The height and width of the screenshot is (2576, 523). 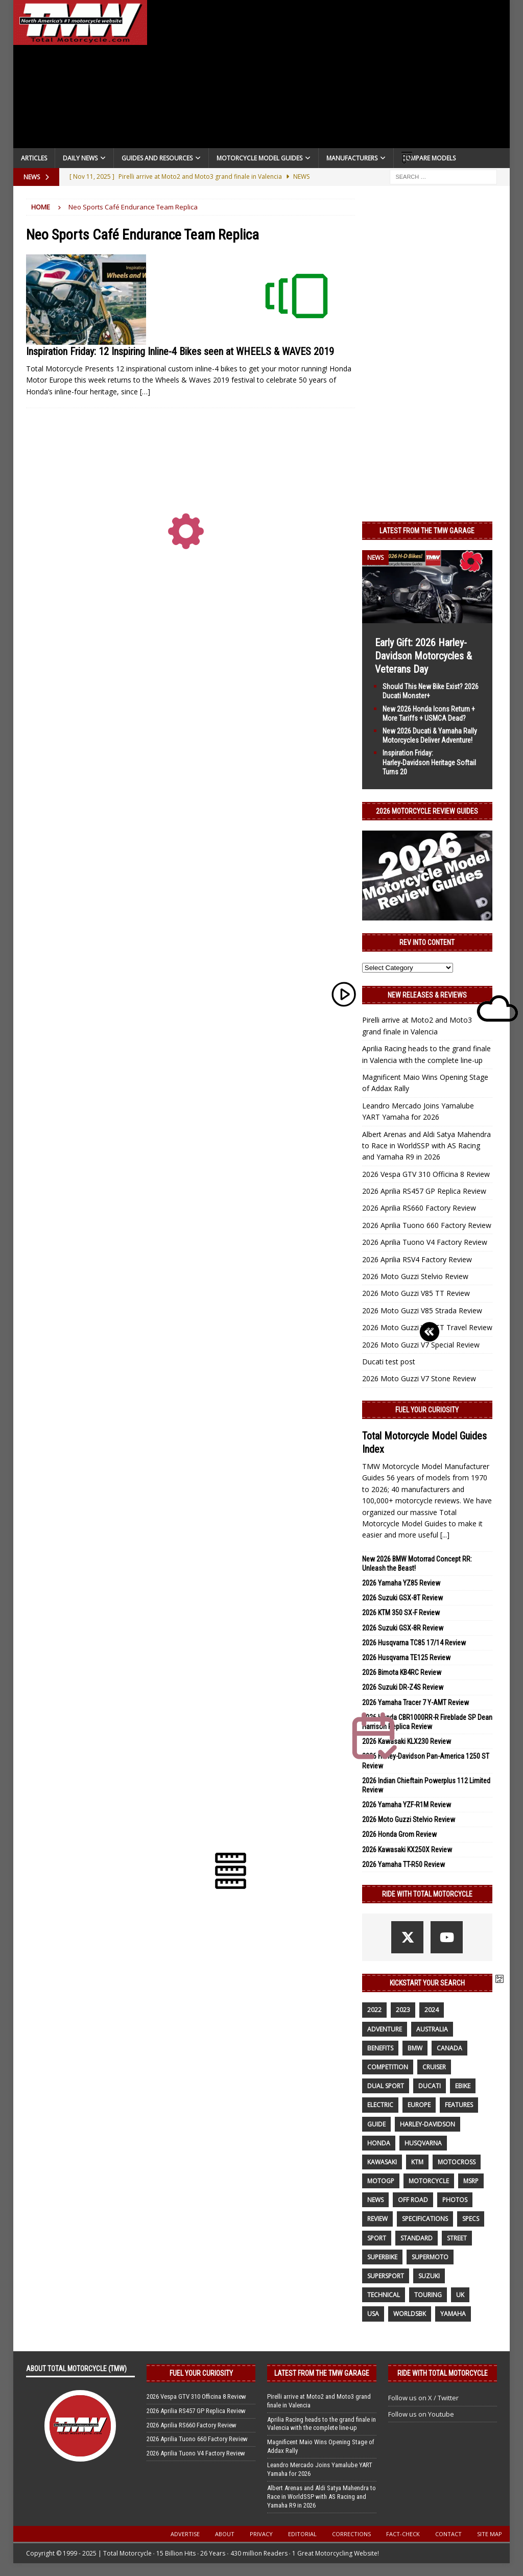 What do you see at coordinates (186, 531) in the screenshot?
I see `access settings or preferences` at bounding box center [186, 531].